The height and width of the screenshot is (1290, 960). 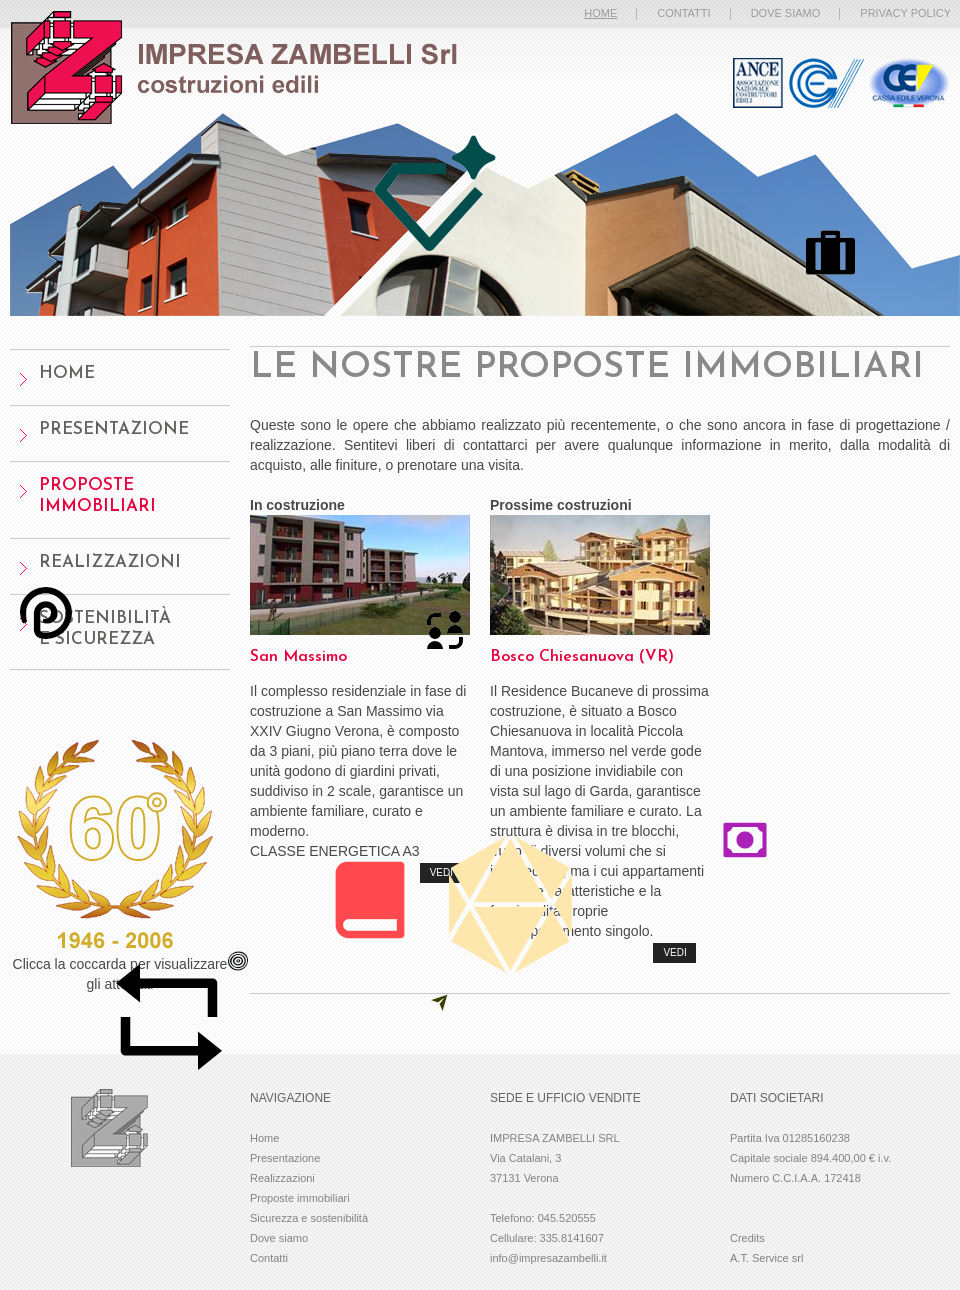 What do you see at coordinates (439, 1002) in the screenshot?
I see `send plane logo` at bounding box center [439, 1002].